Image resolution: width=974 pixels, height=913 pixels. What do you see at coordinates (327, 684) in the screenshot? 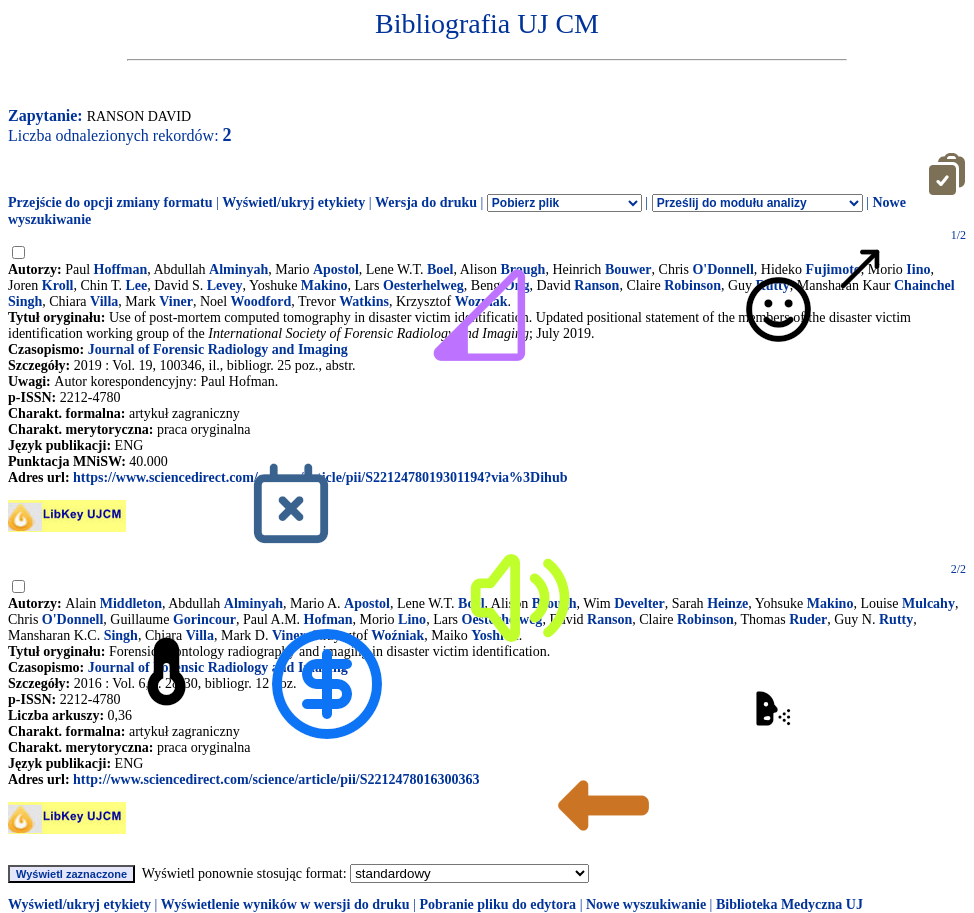
I see `view account balance or payment options` at bounding box center [327, 684].